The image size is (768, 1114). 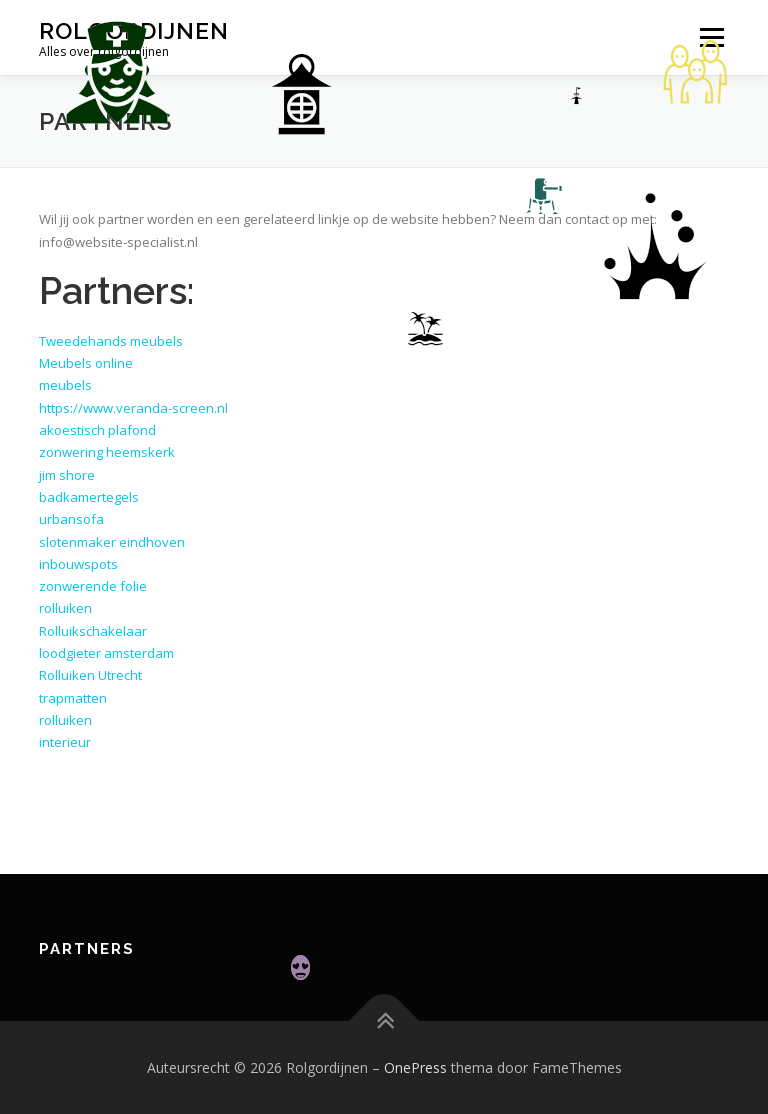 I want to click on indicates a "love" or "smitten" reaction, so click(x=300, y=967).